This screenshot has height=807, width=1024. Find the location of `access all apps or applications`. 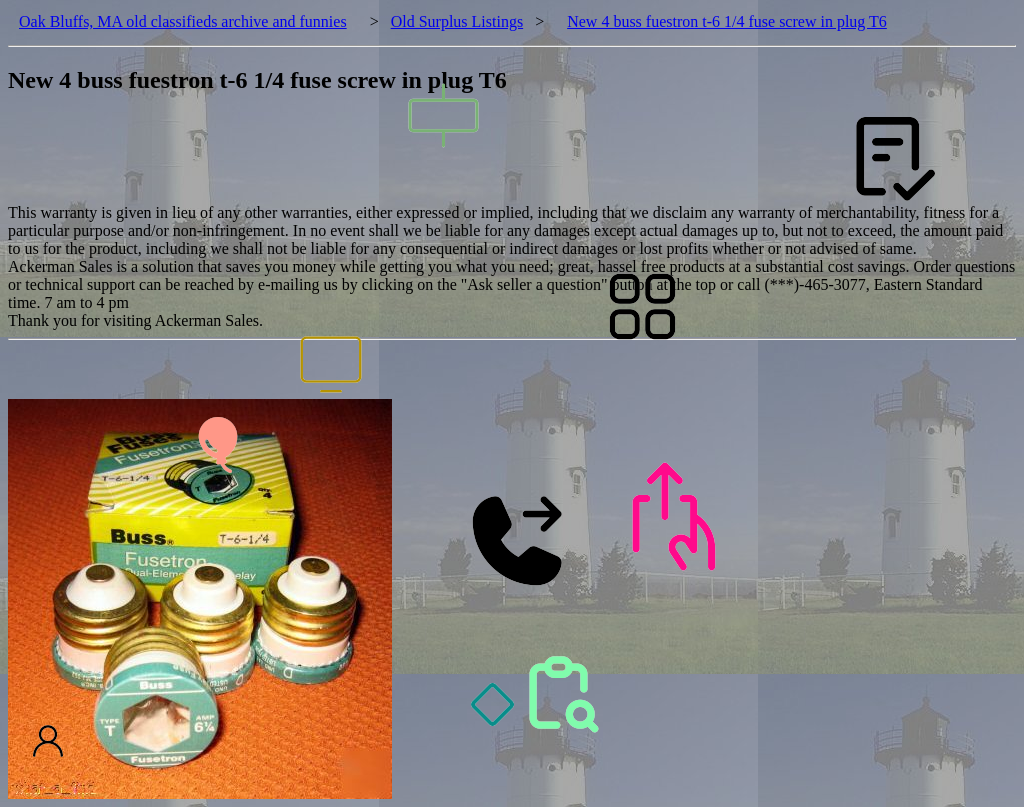

access all apps or applications is located at coordinates (642, 306).